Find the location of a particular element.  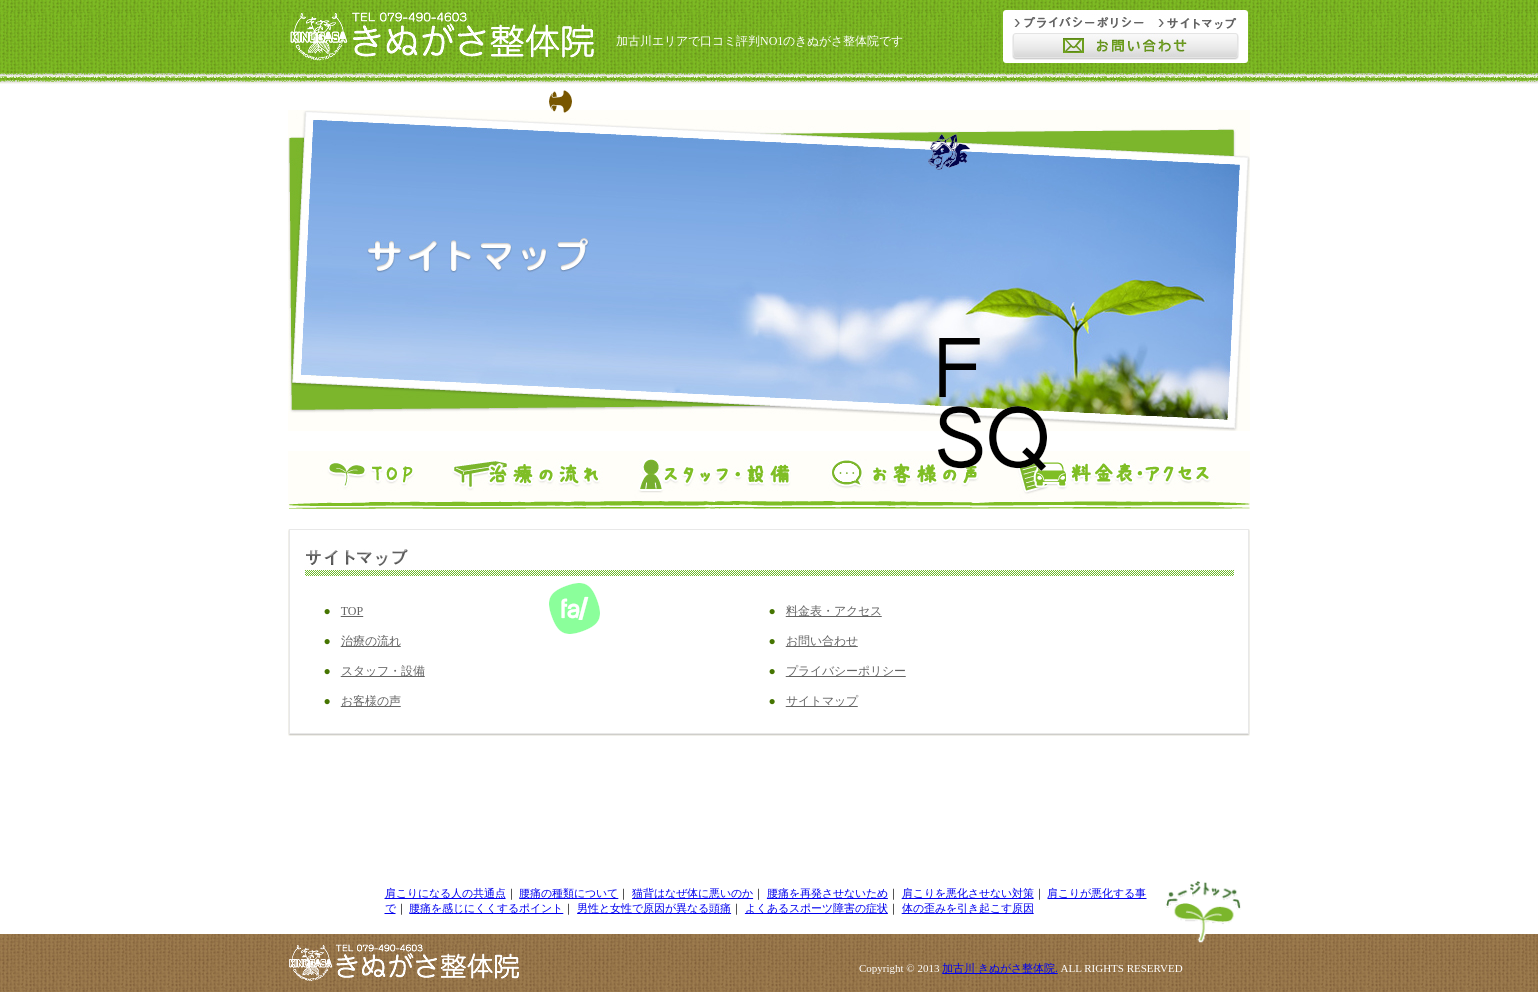

visit furaffinity website is located at coordinates (949, 152).